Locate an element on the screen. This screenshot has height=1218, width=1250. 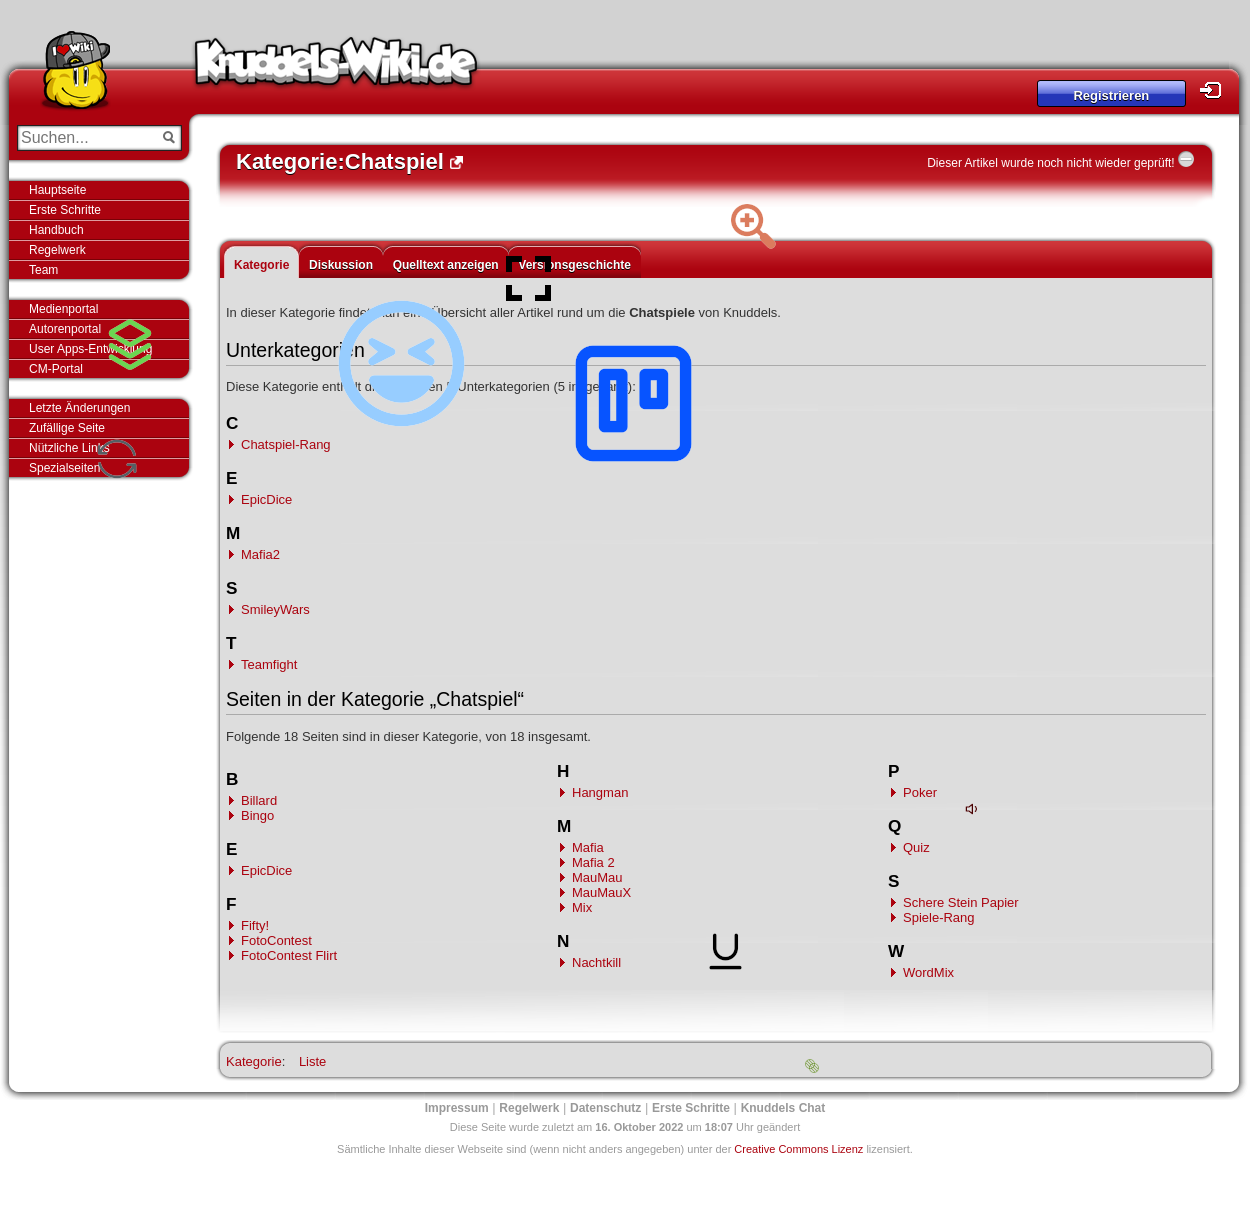
react with a laughing emoji is located at coordinates (401, 363).